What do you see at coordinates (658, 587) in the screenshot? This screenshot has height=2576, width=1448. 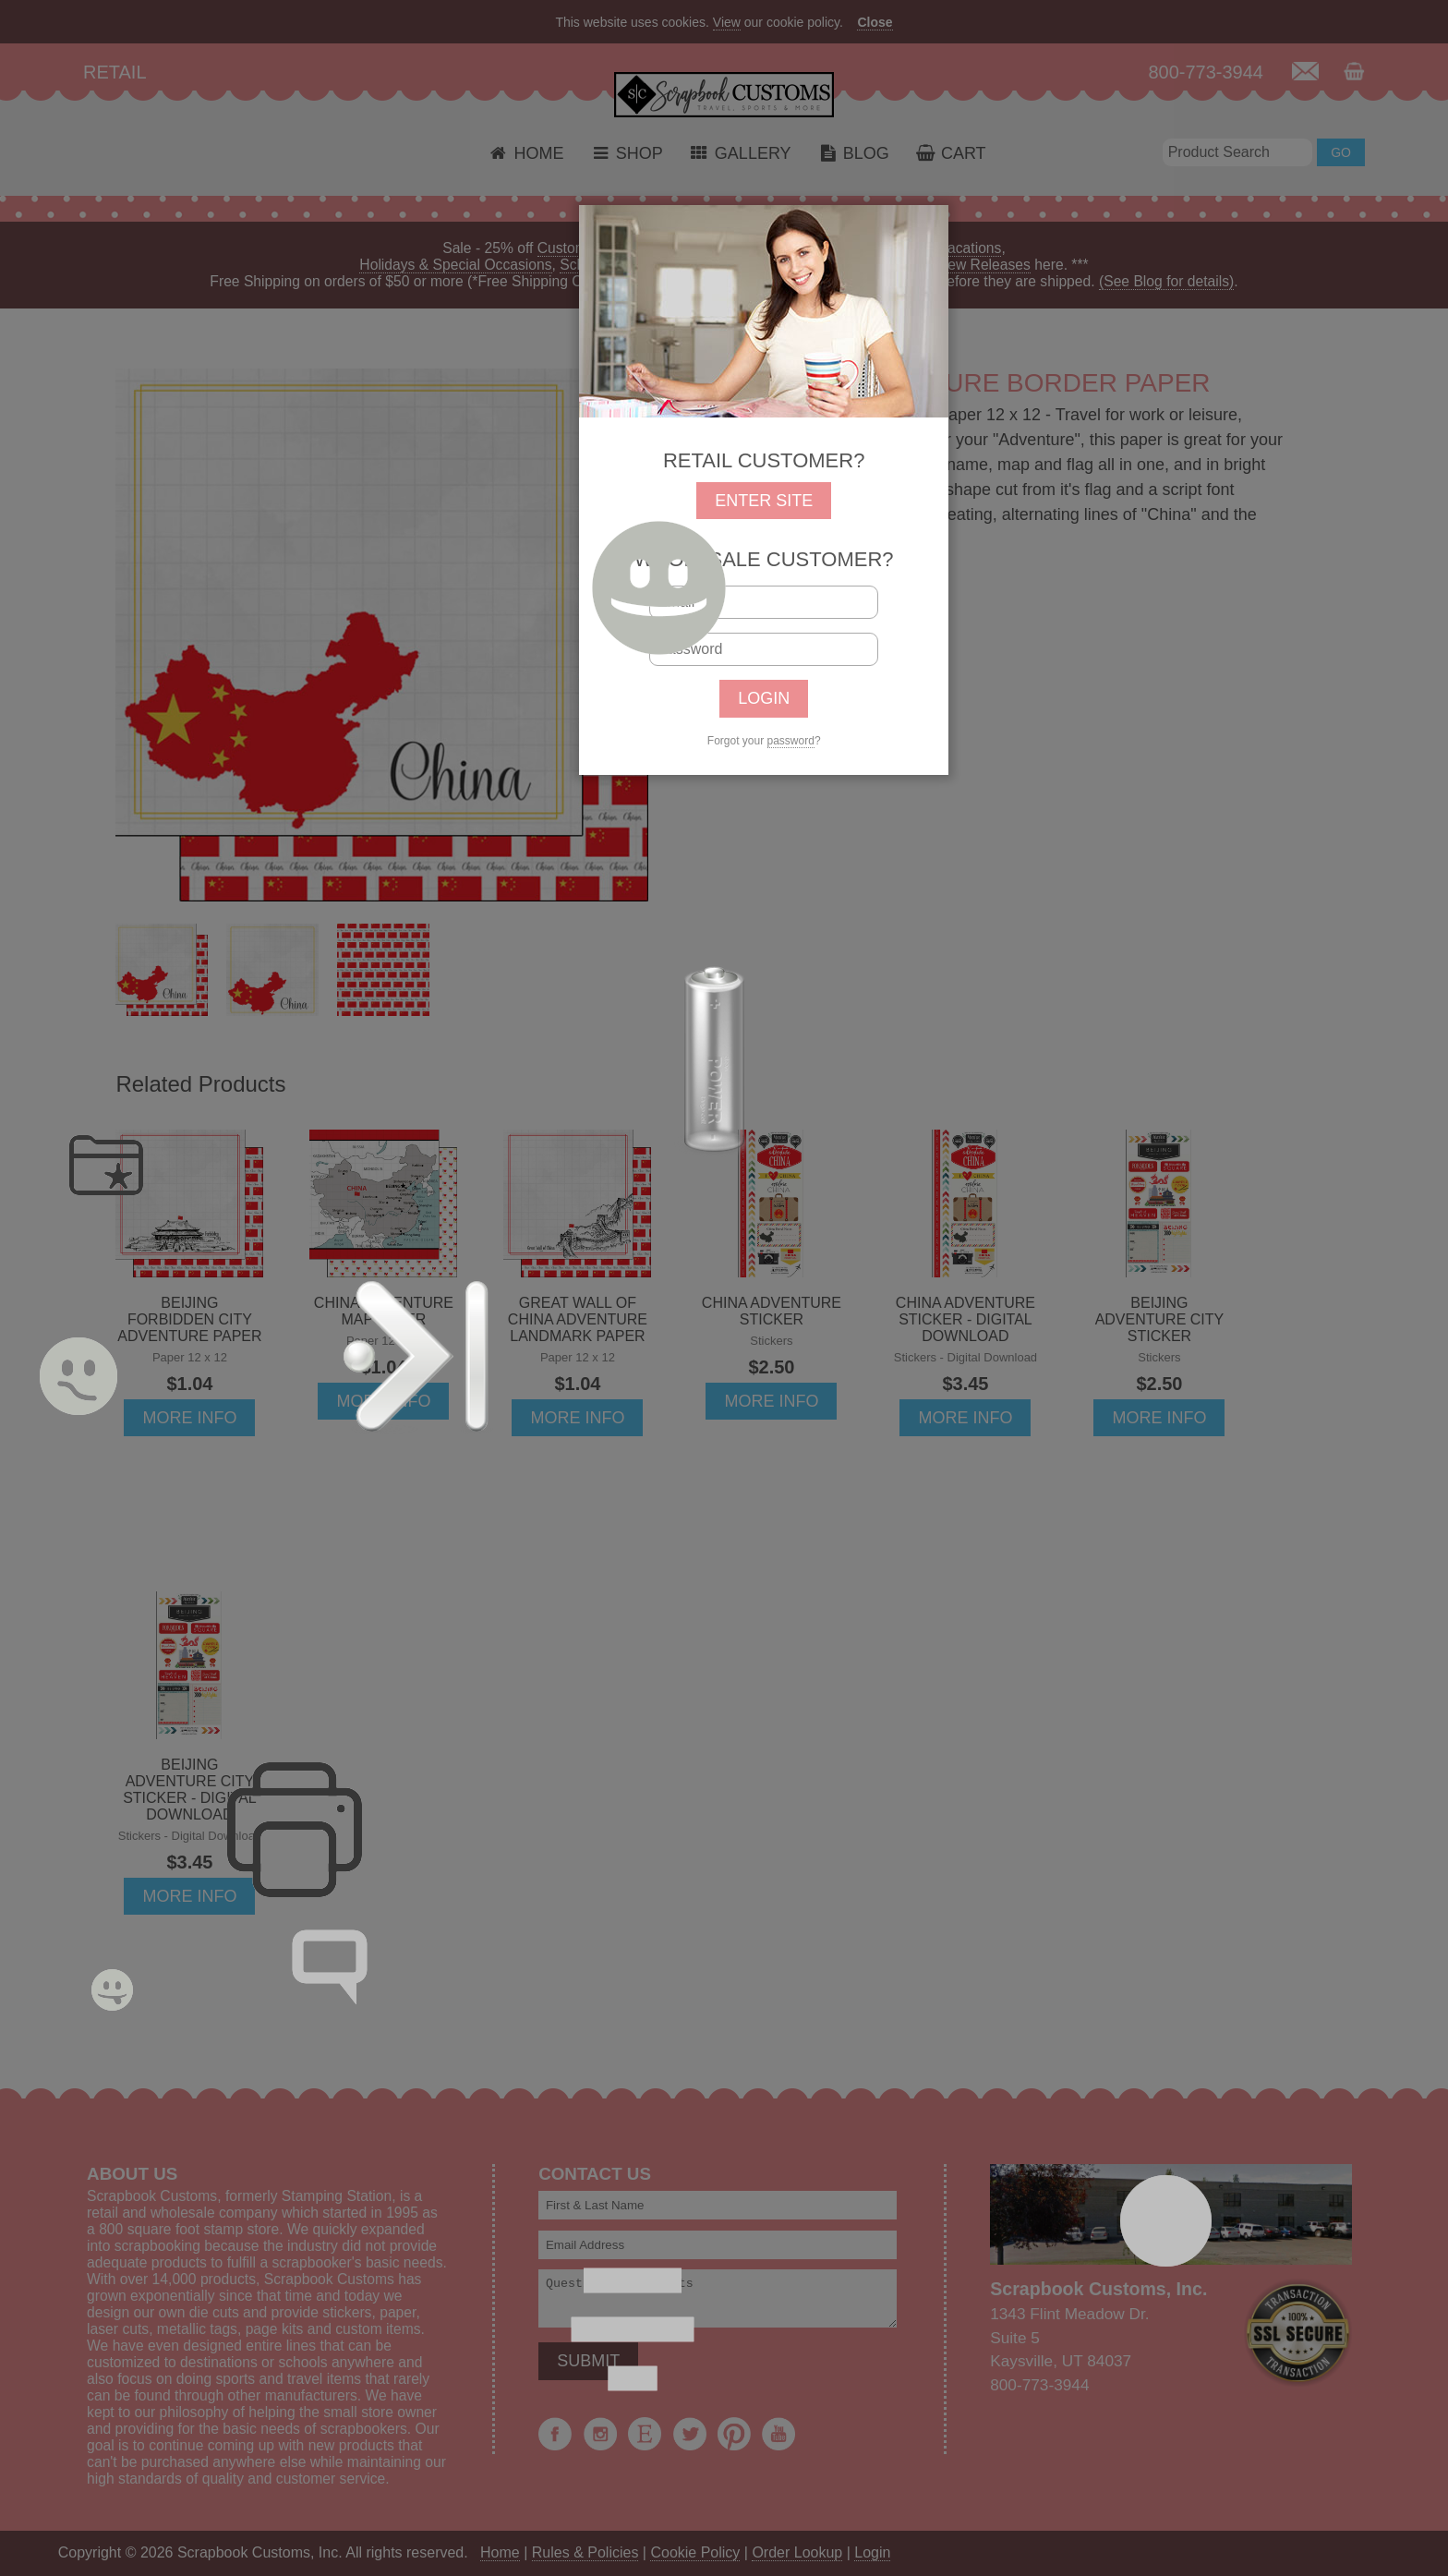 I see `add an emoji or reaction to a message` at bounding box center [658, 587].